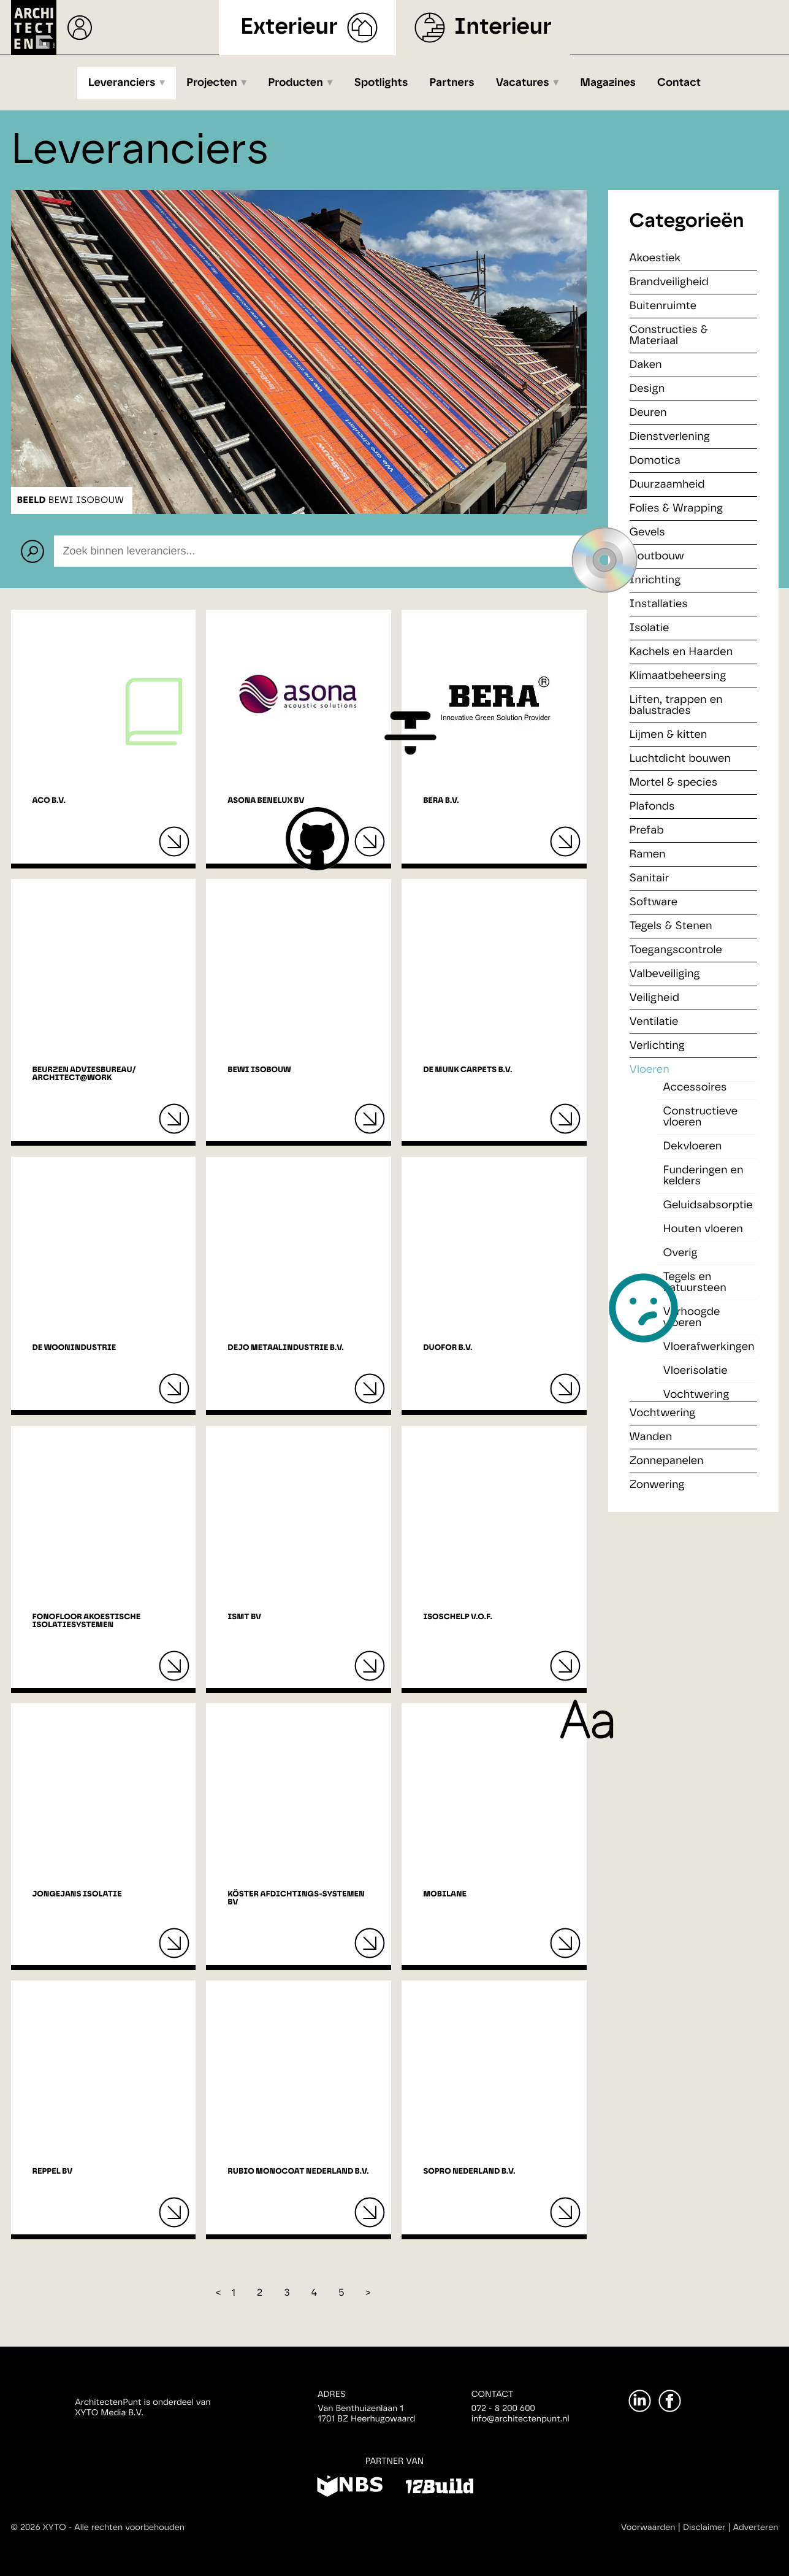  What do you see at coordinates (410, 734) in the screenshot?
I see `apply strikethrough formatting to selected text` at bounding box center [410, 734].